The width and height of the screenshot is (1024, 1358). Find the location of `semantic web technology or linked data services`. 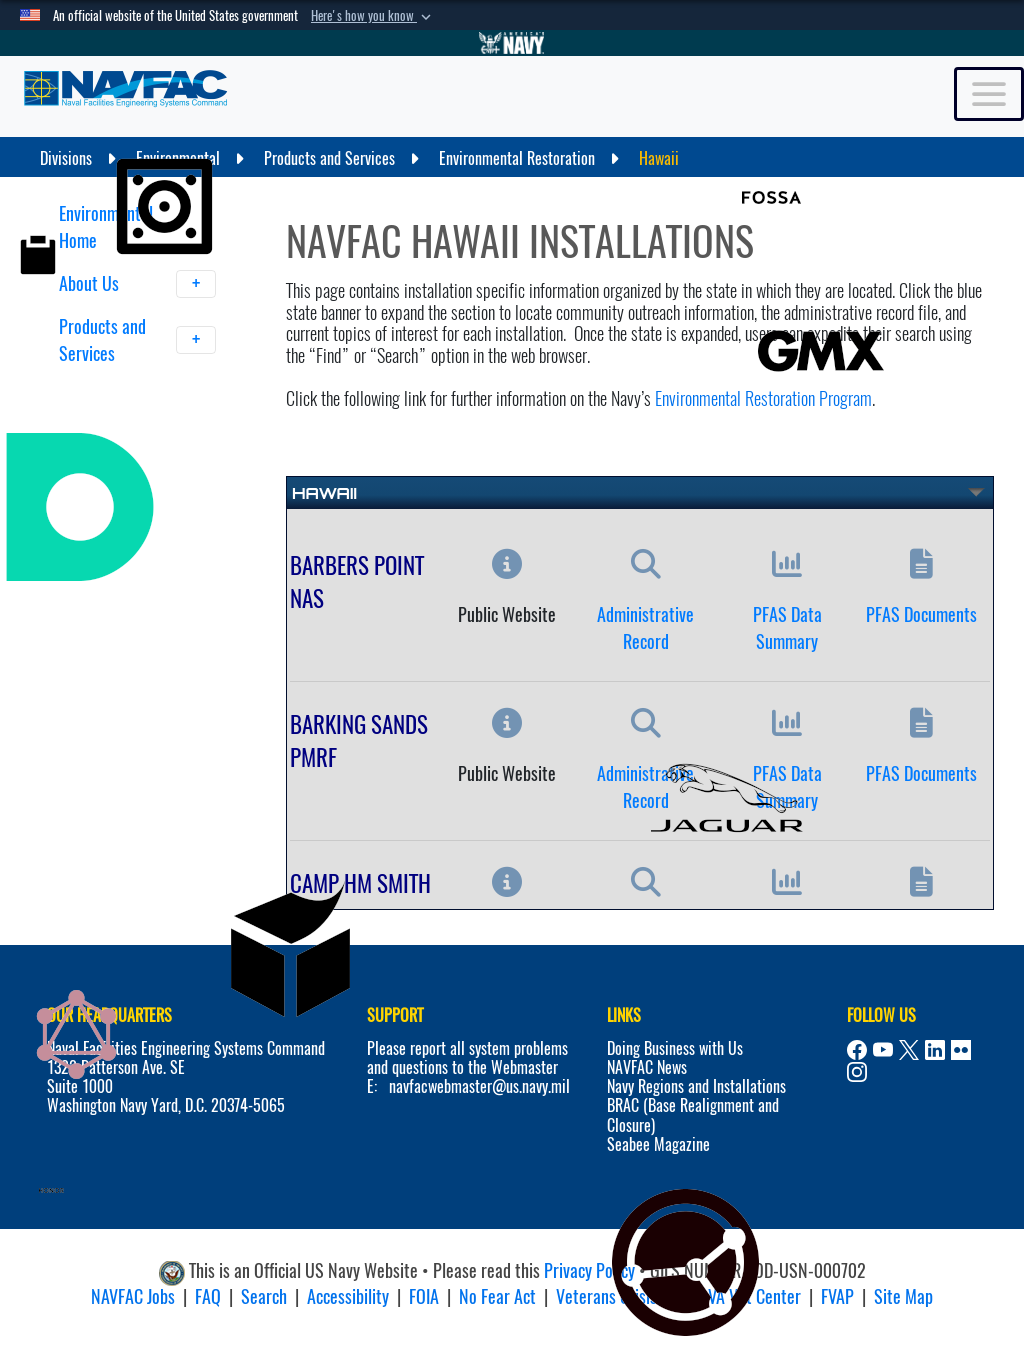

semantic web technology or linked data services is located at coordinates (290, 948).